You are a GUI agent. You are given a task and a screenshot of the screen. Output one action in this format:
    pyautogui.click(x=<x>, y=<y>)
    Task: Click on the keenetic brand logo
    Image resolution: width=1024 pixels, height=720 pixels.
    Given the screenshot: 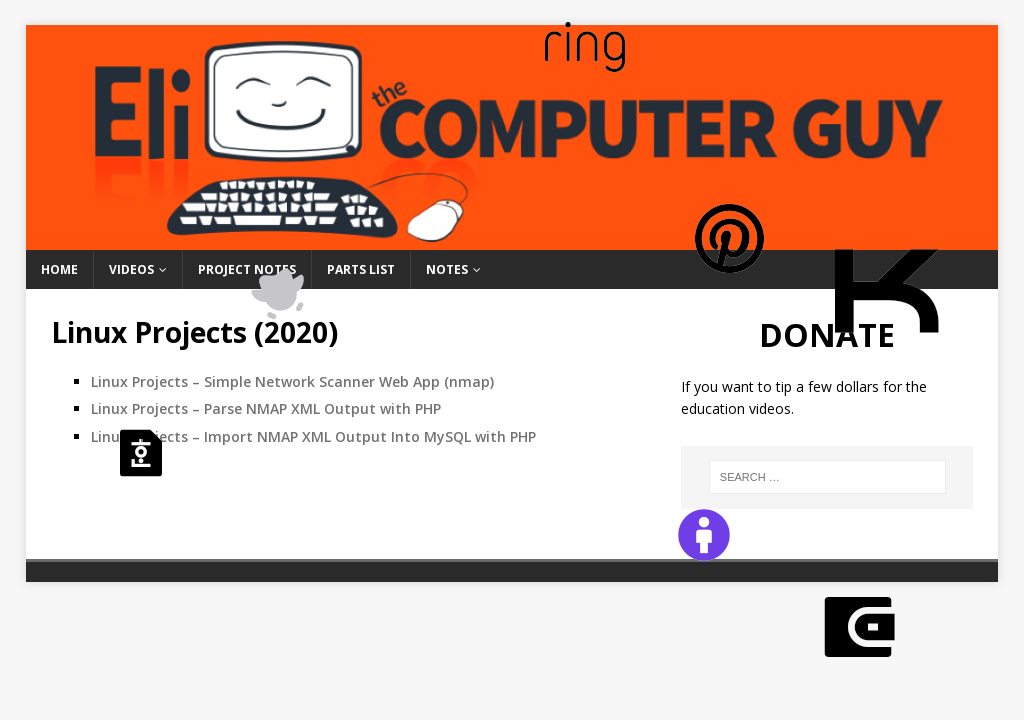 What is the action you would take?
    pyautogui.click(x=887, y=291)
    